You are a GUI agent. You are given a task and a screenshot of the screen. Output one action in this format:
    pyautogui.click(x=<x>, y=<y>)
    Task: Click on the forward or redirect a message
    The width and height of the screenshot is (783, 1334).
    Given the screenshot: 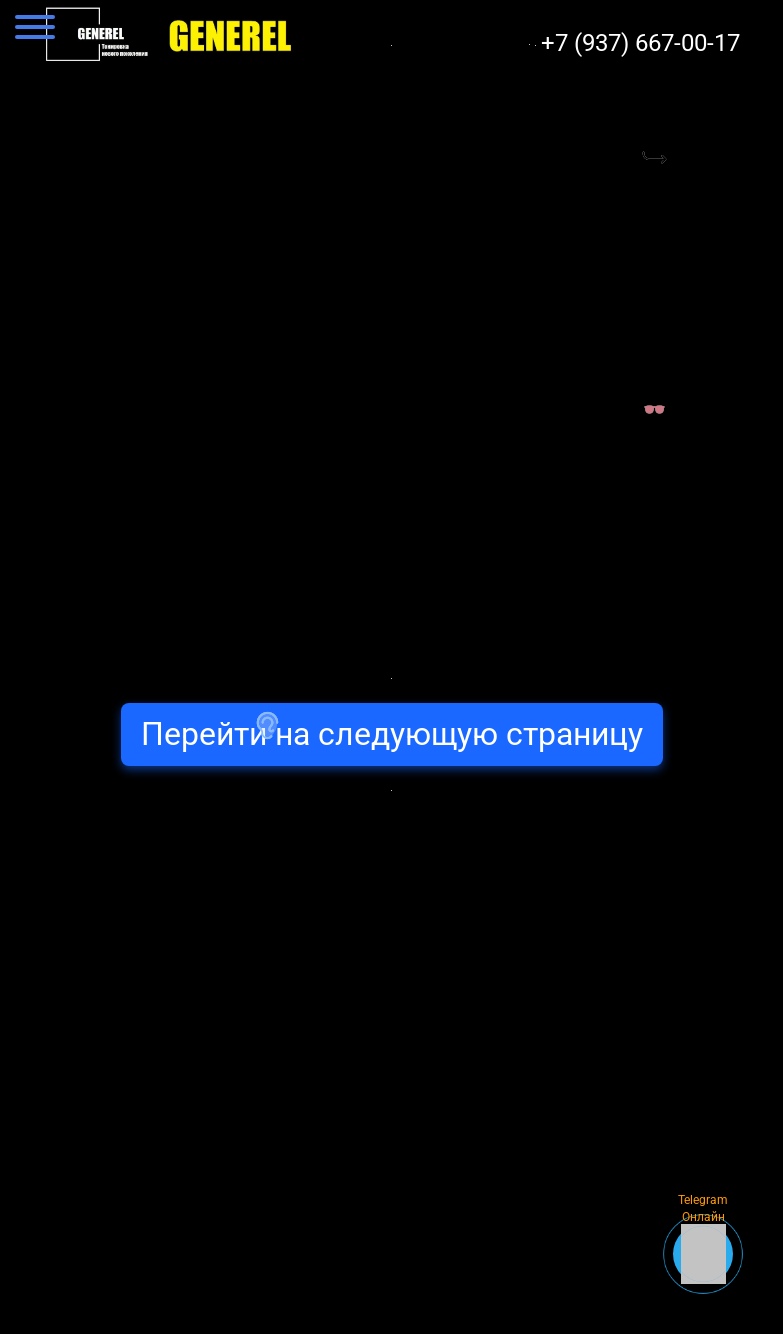 What is the action you would take?
    pyautogui.click(x=654, y=157)
    